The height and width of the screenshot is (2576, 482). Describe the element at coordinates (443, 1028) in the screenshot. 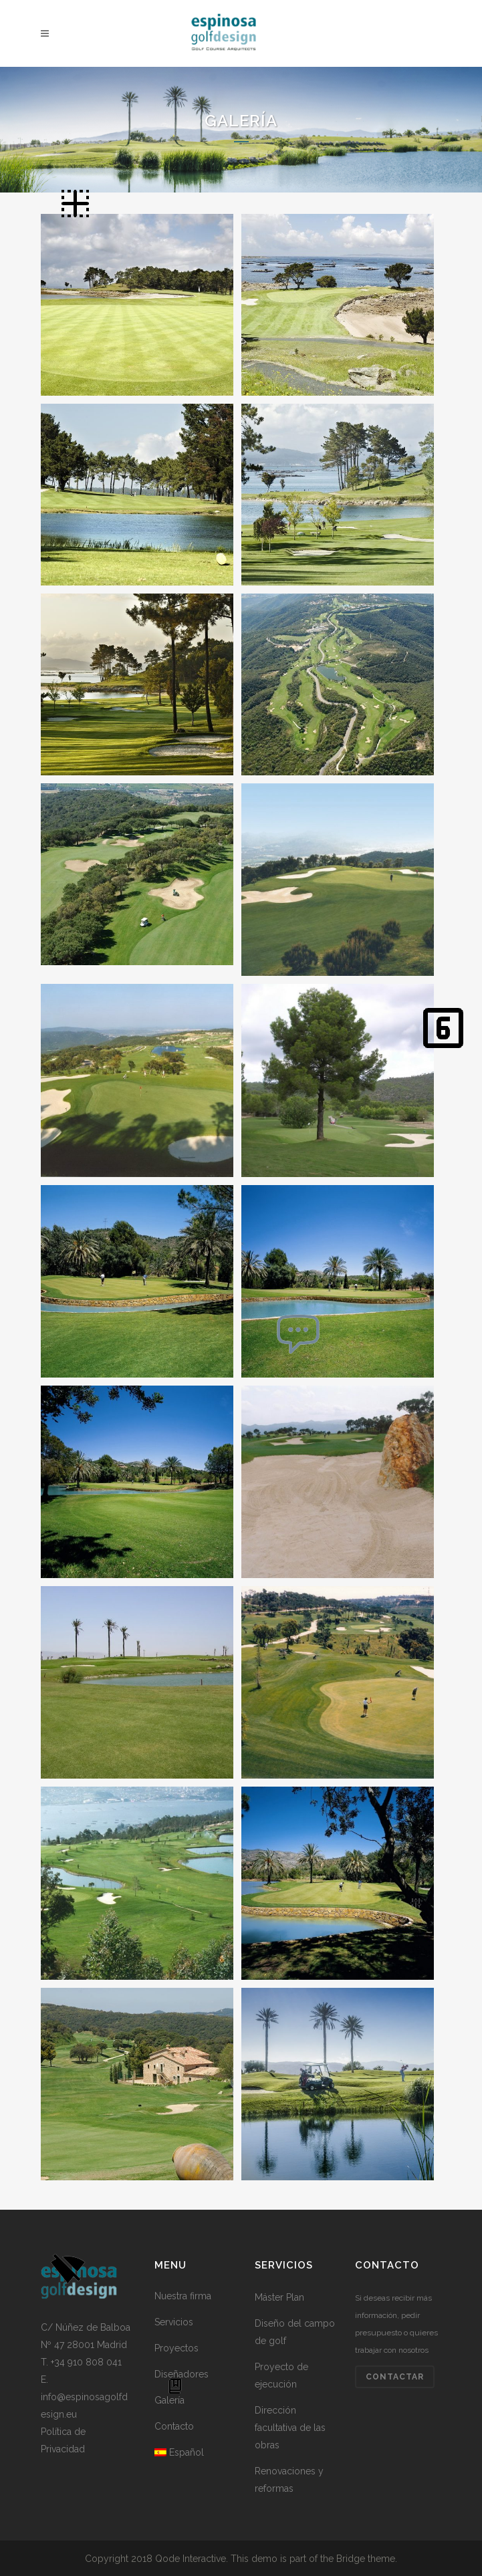

I see `select filter or preset number 6` at that location.